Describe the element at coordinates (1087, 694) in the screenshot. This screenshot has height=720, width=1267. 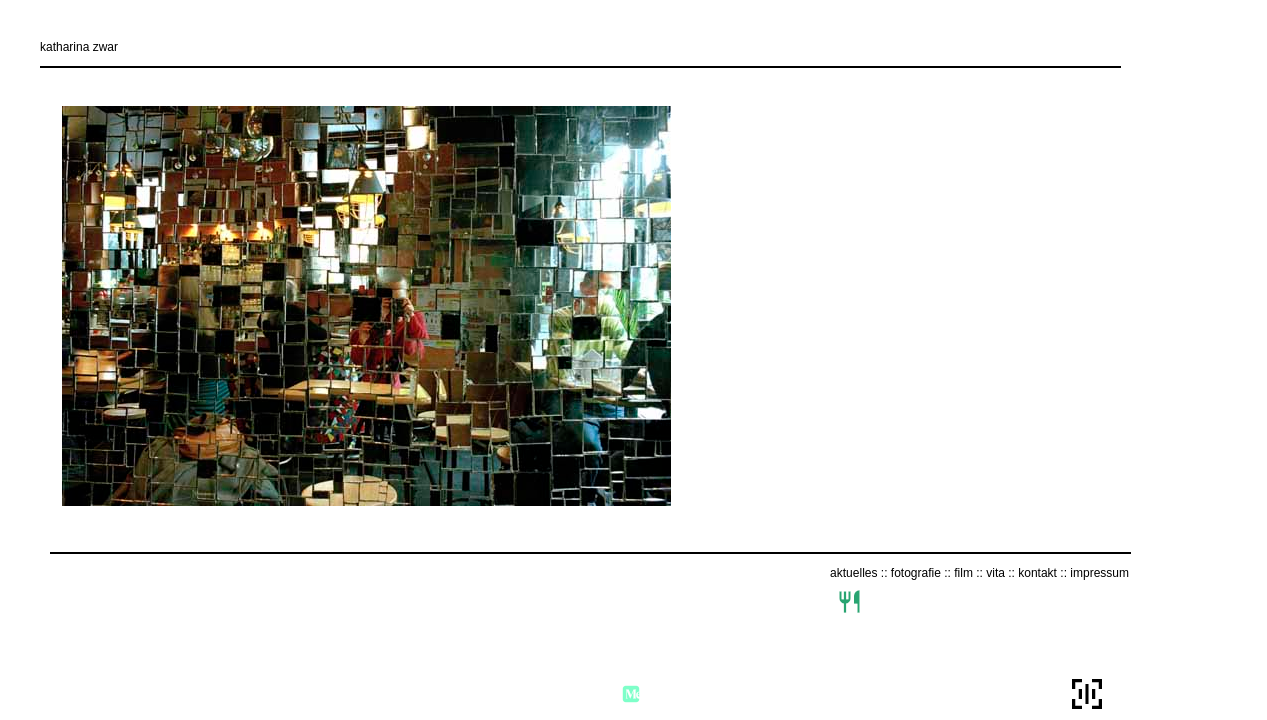
I see `activate voice recognition or speech input` at that location.